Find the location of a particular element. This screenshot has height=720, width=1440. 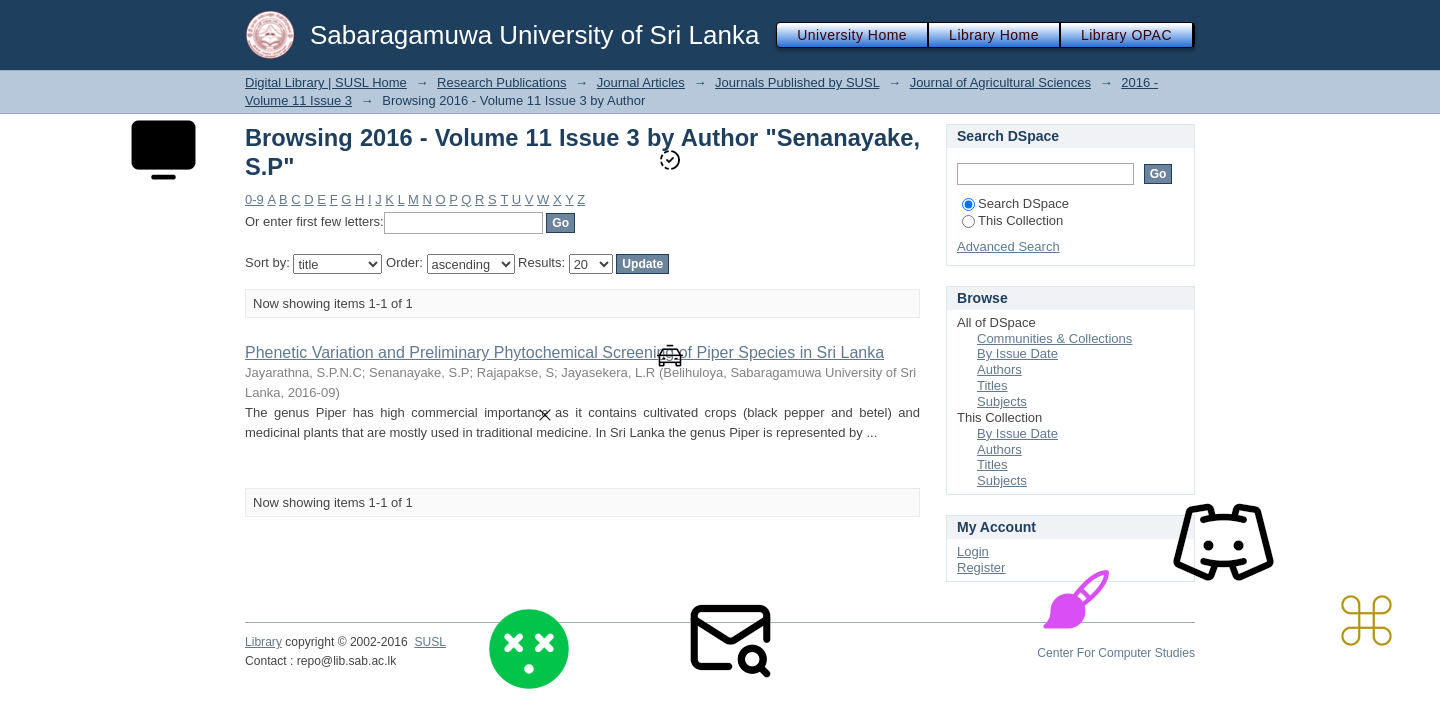

indicates police or emergency services is located at coordinates (670, 357).